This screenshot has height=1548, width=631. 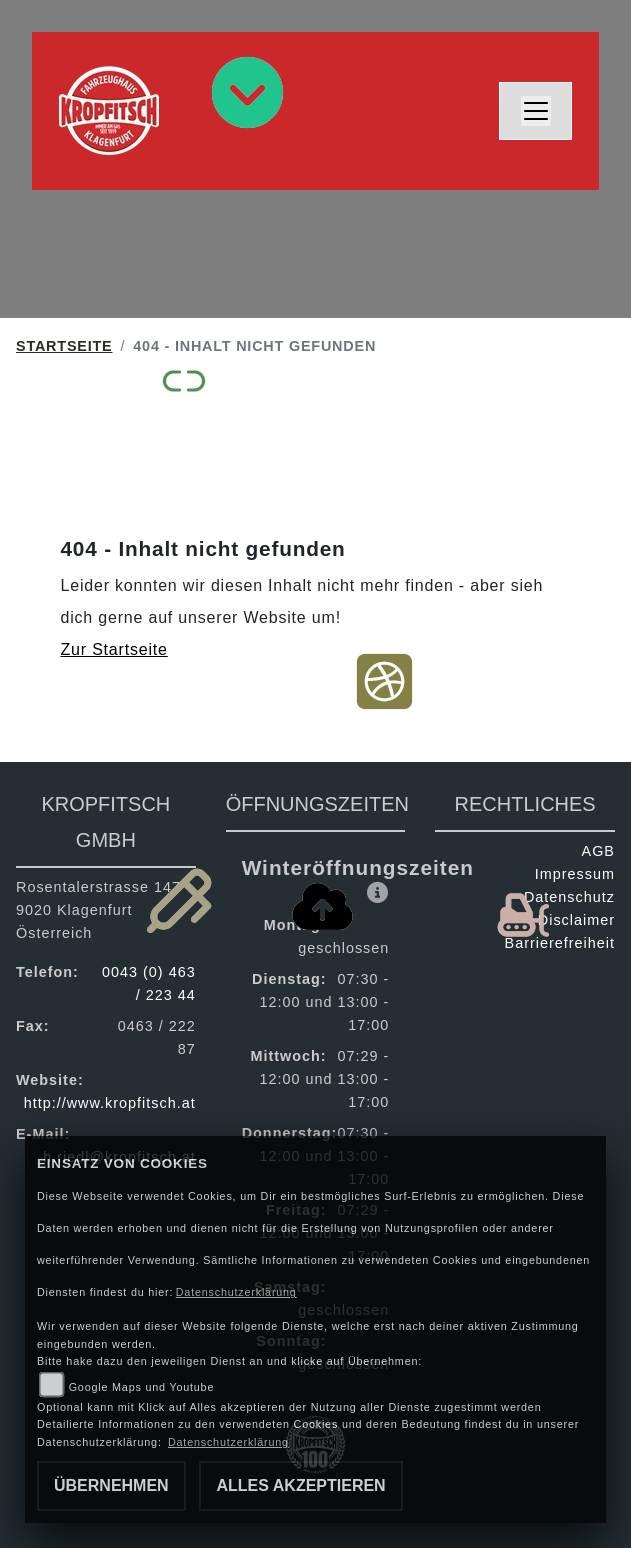 I want to click on edit or write content, so click(x=177, y=902).